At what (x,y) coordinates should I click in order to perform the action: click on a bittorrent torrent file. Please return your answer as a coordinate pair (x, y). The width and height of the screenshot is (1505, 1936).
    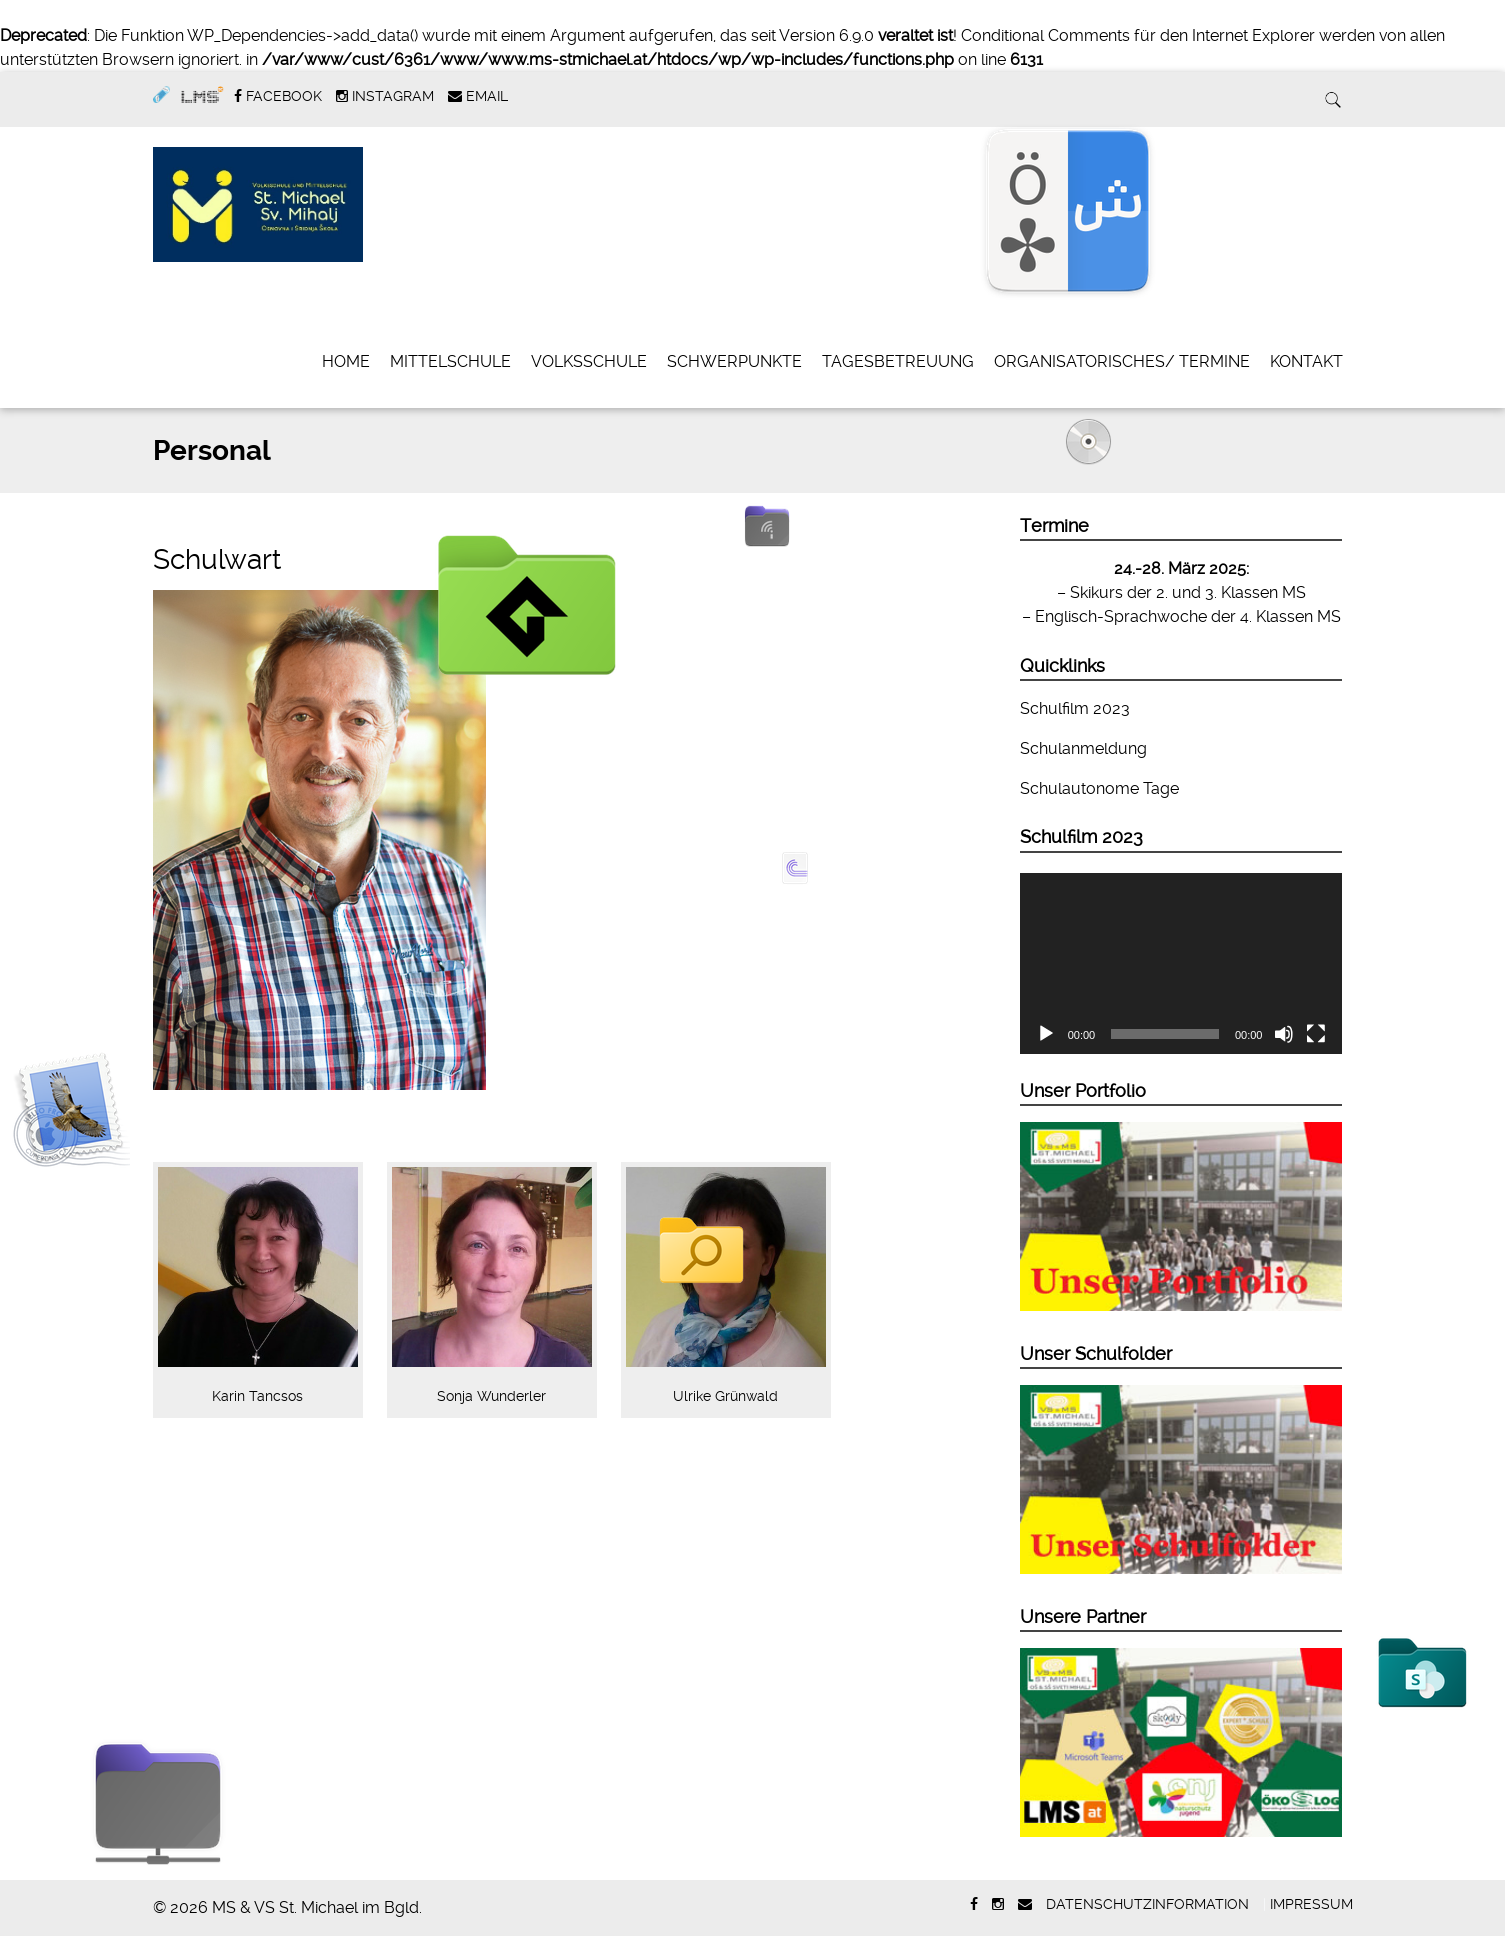
    Looking at the image, I should click on (795, 868).